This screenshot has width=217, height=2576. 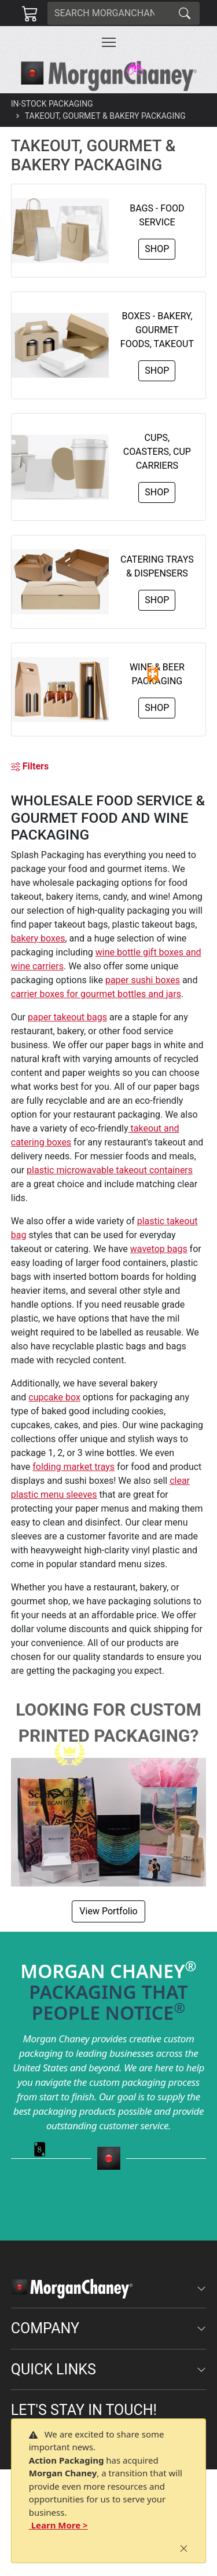 What do you see at coordinates (153, 674) in the screenshot?
I see `view guild or clan banner` at bounding box center [153, 674].